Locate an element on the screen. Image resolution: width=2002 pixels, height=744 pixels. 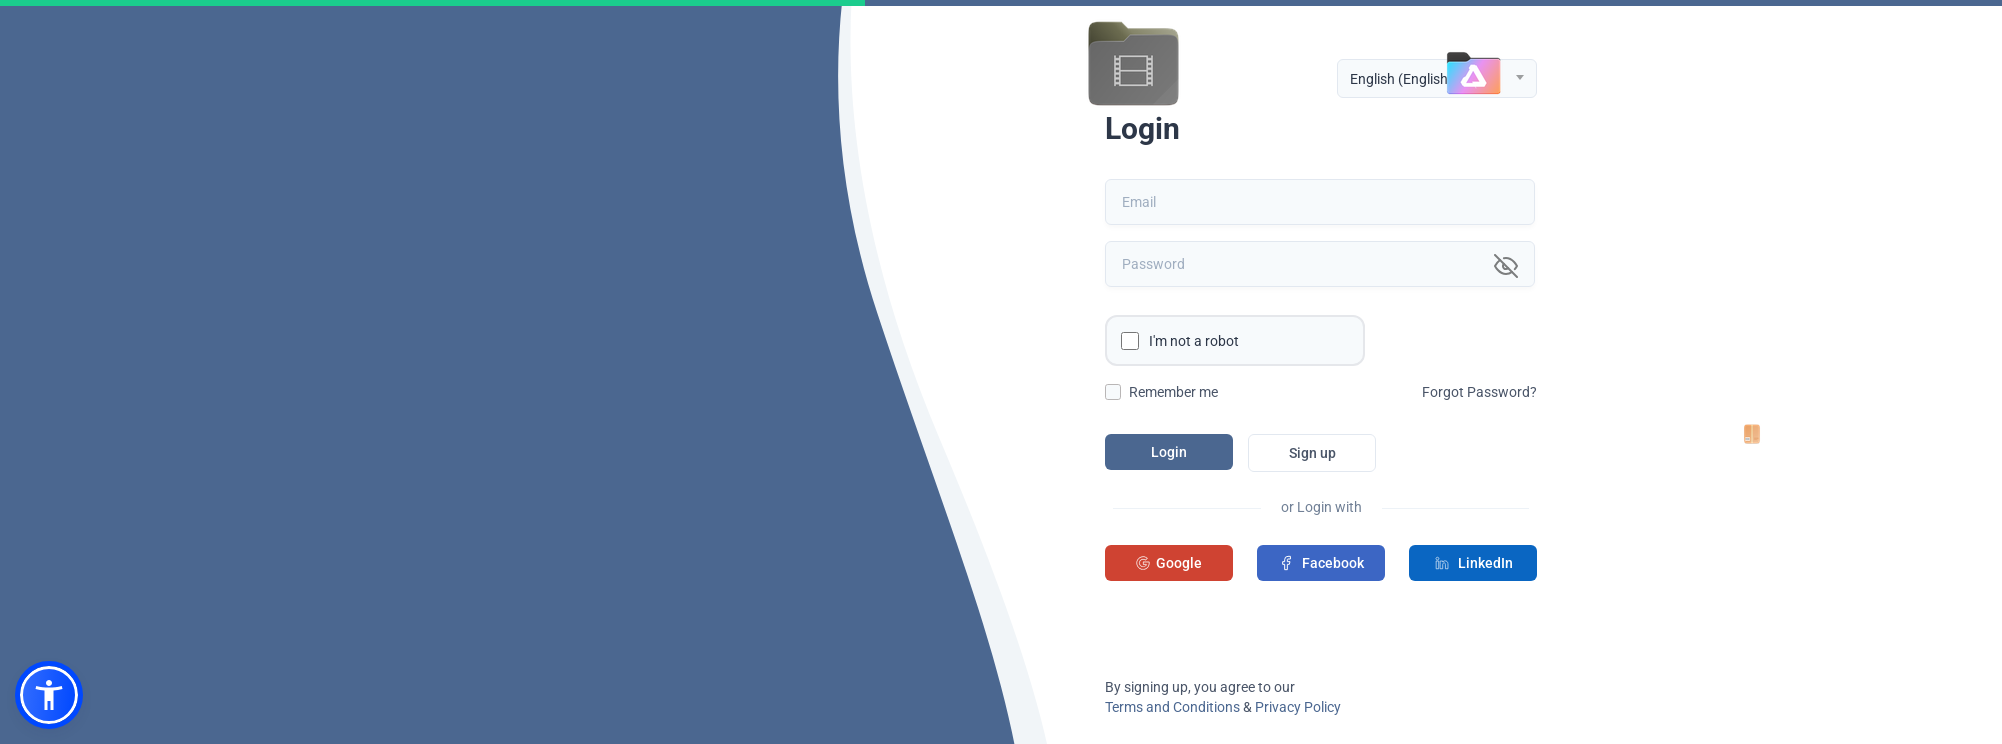
a compressed archive or package file is located at coordinates (1752, 434).